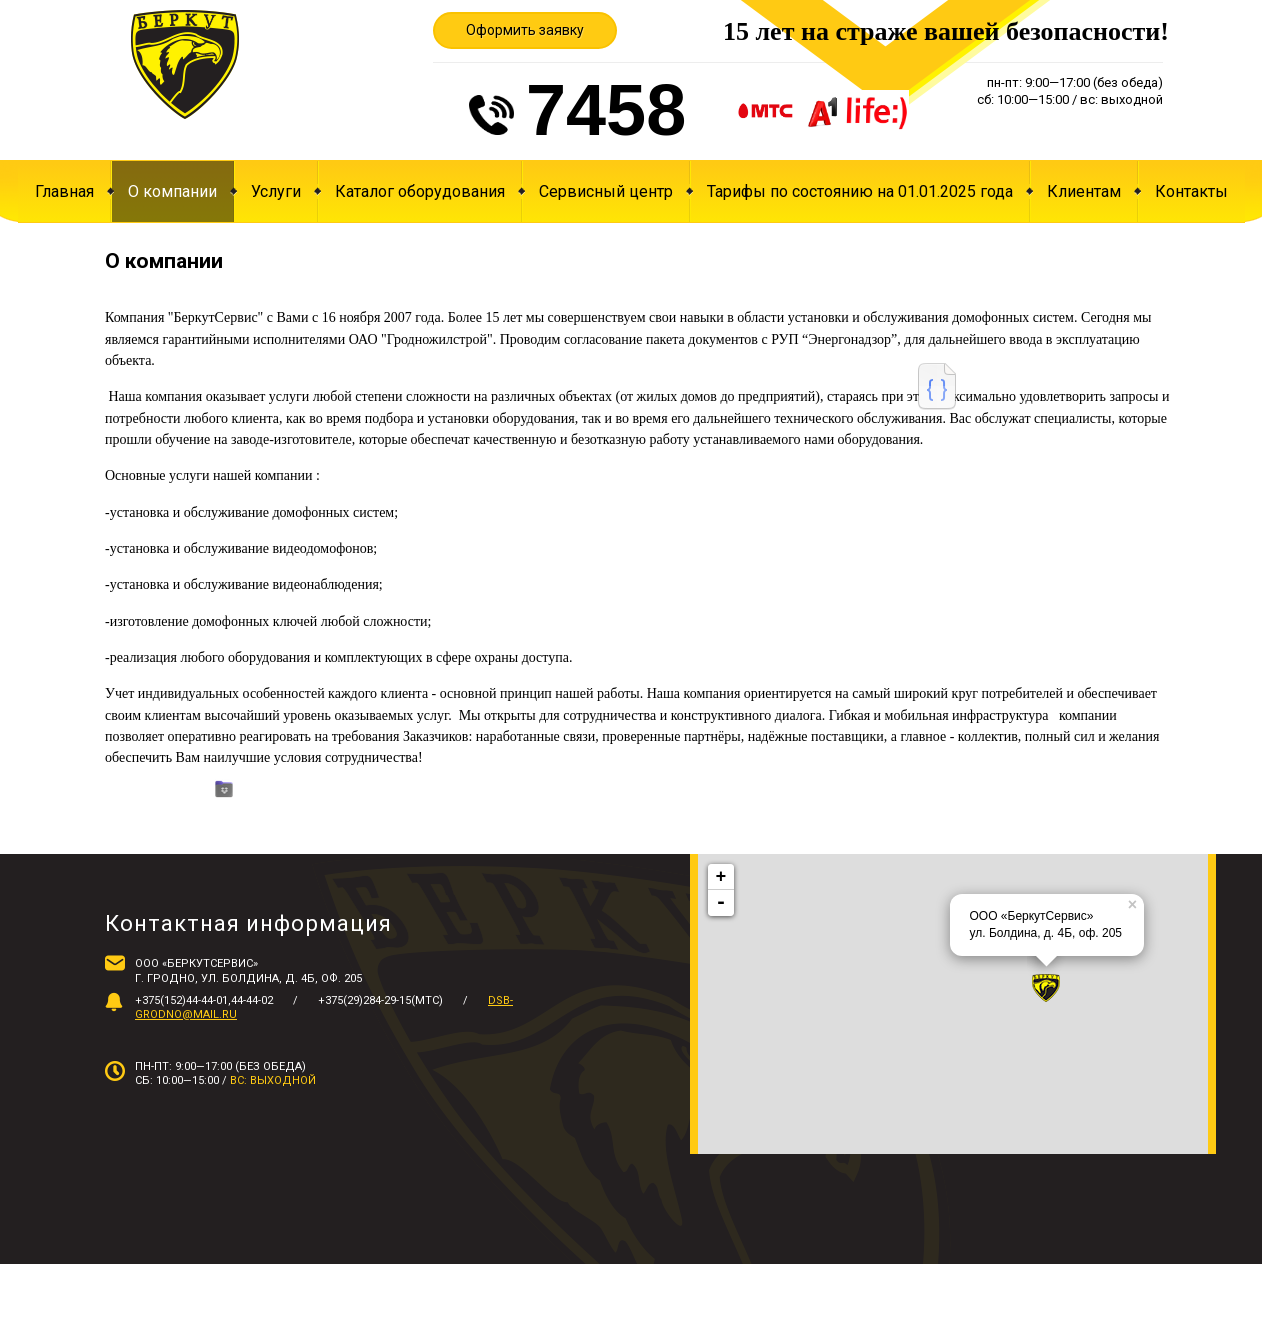  What do you see at coordinates (937, 386) in the screenshot?
I see `a CSS stylesheet file` at bounding box center [937, 386].